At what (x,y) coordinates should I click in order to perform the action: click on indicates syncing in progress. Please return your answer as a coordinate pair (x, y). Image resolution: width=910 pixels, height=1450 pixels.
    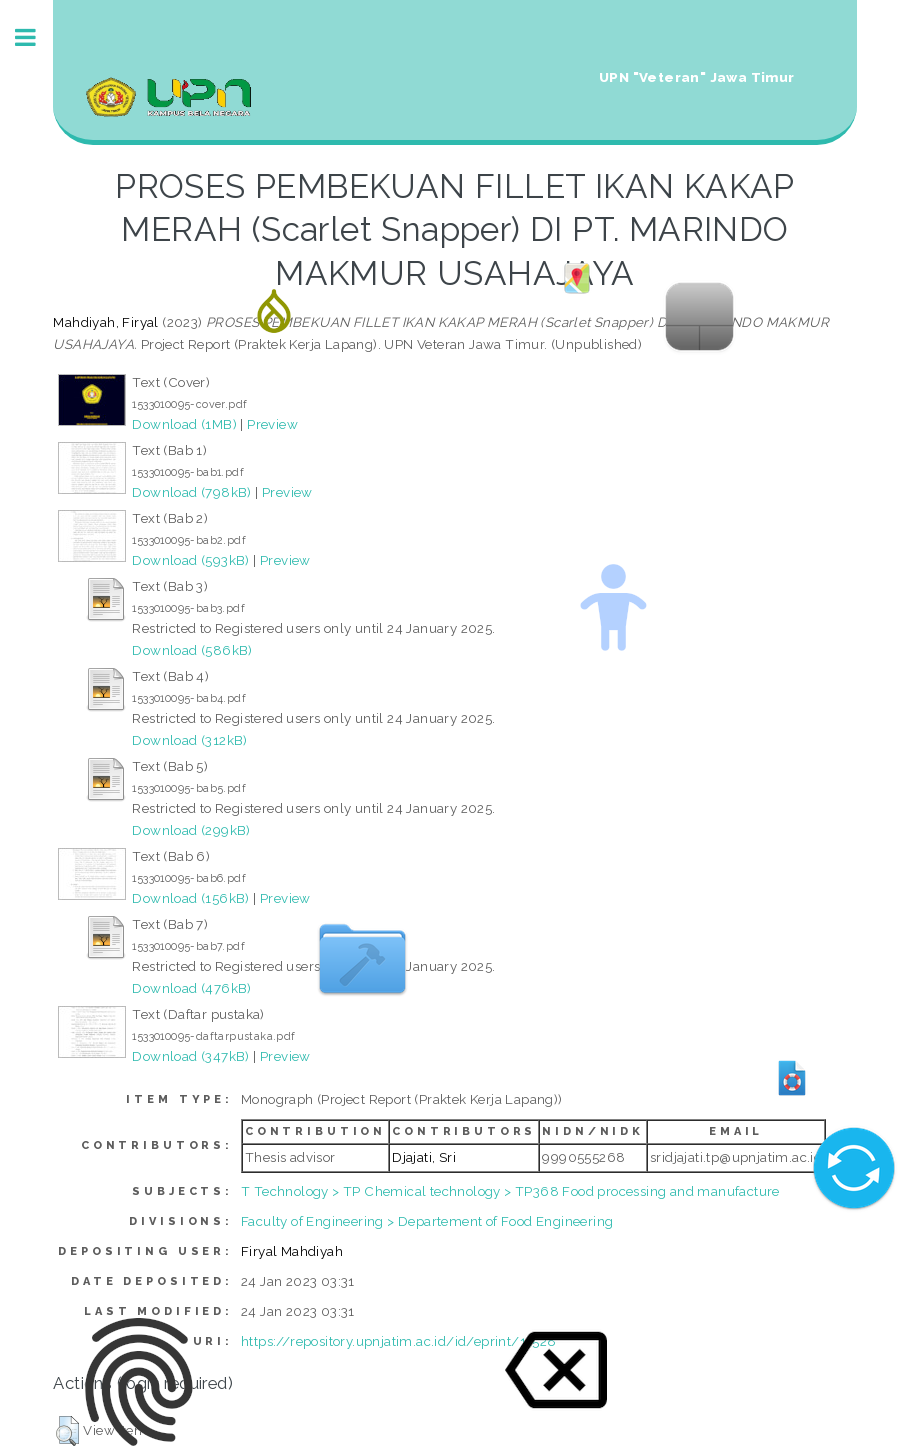
    Looking at the image, I should click on (854, 1168).